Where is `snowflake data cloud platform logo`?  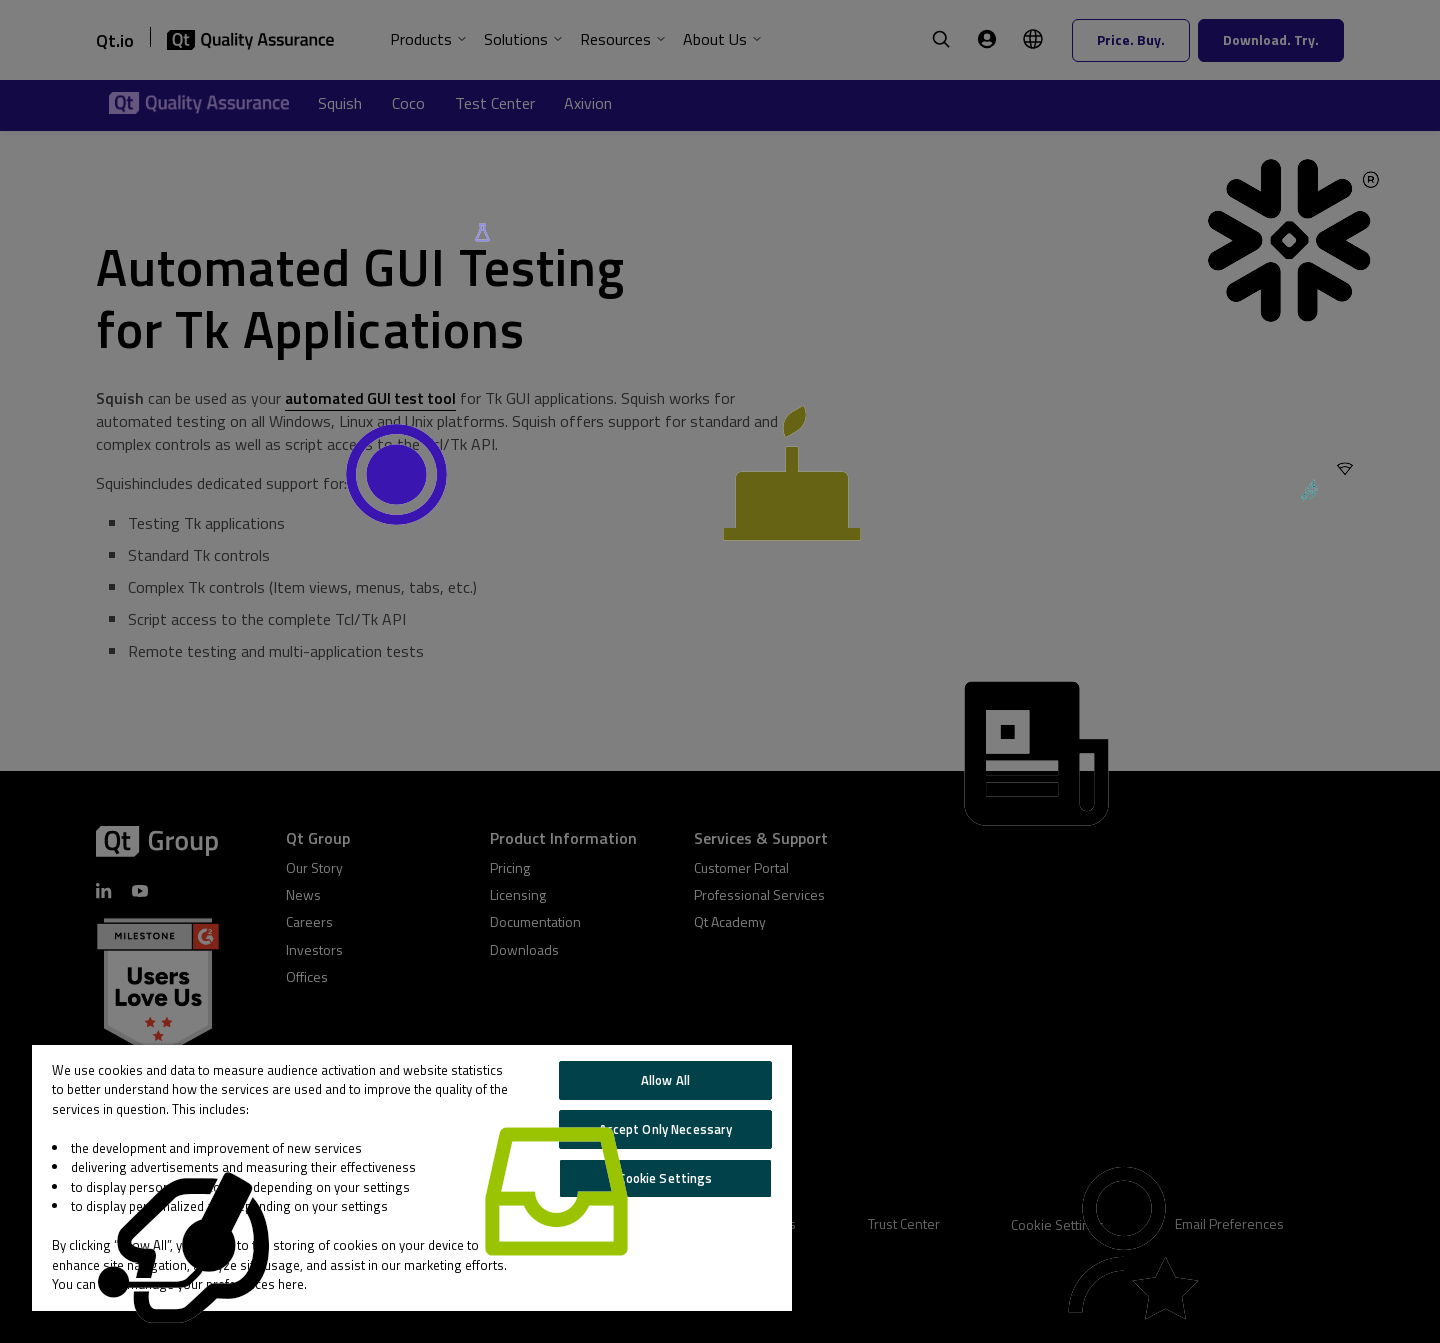 snowflake data cloud platform logo is located at coordinates (1293, 240).